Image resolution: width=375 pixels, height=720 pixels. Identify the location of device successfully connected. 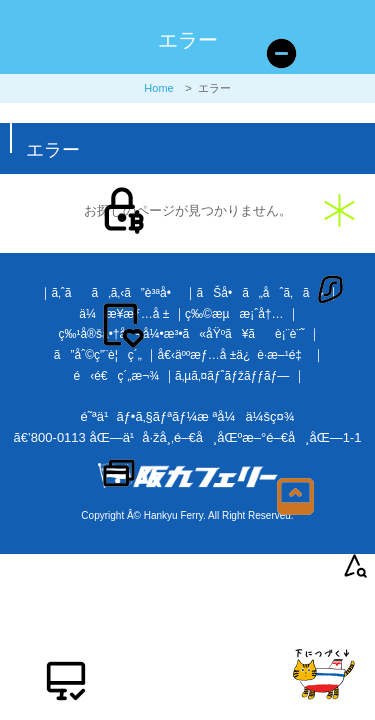
(66, 681).